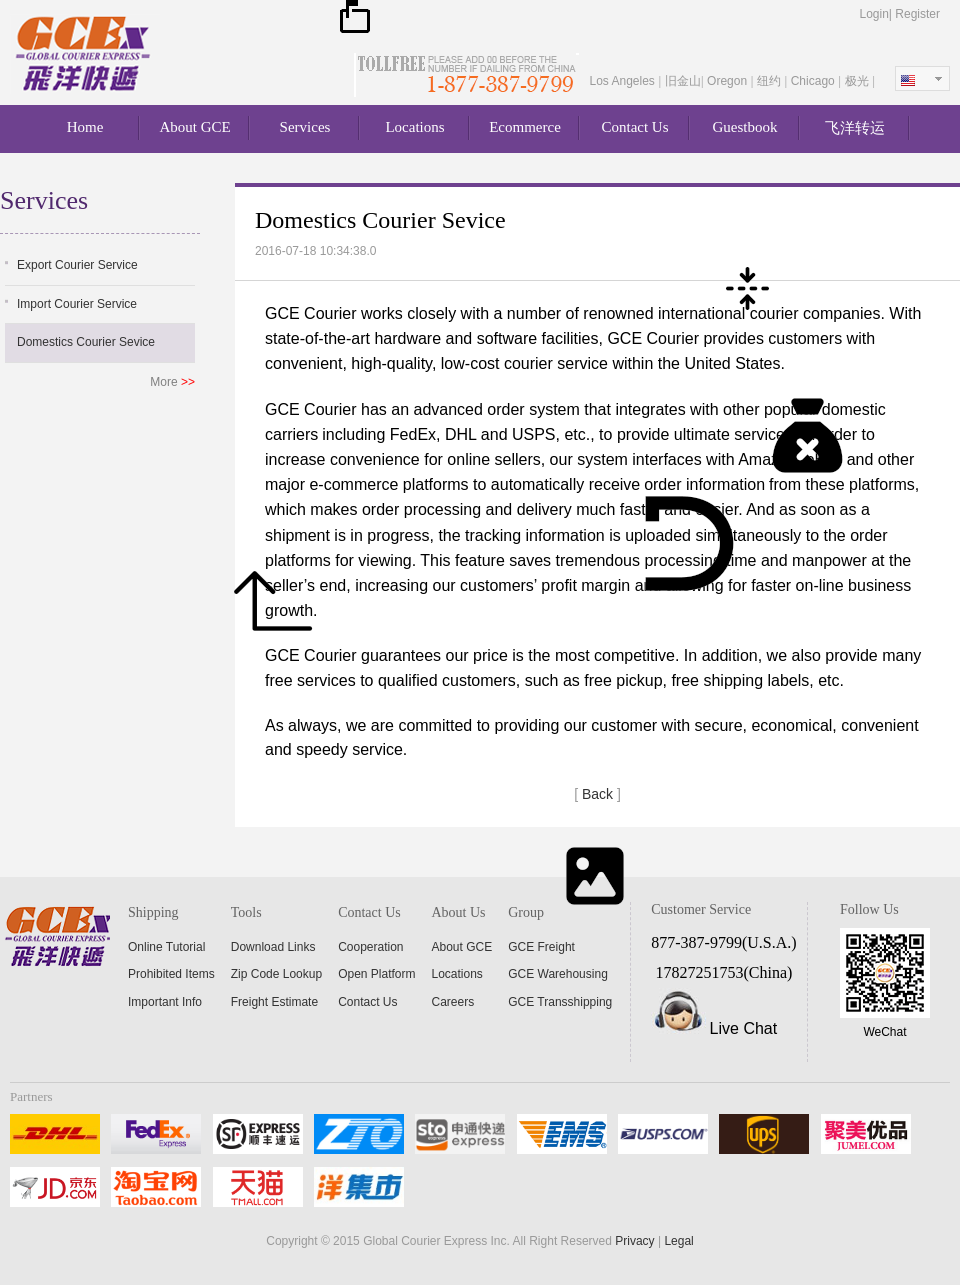 The height and width of the screenshot is (1285, 960). What do you see at coordinates (689, 543) in the screenshot?
I see `dyalog APL programming language logo` at bounding box center [689, 543].